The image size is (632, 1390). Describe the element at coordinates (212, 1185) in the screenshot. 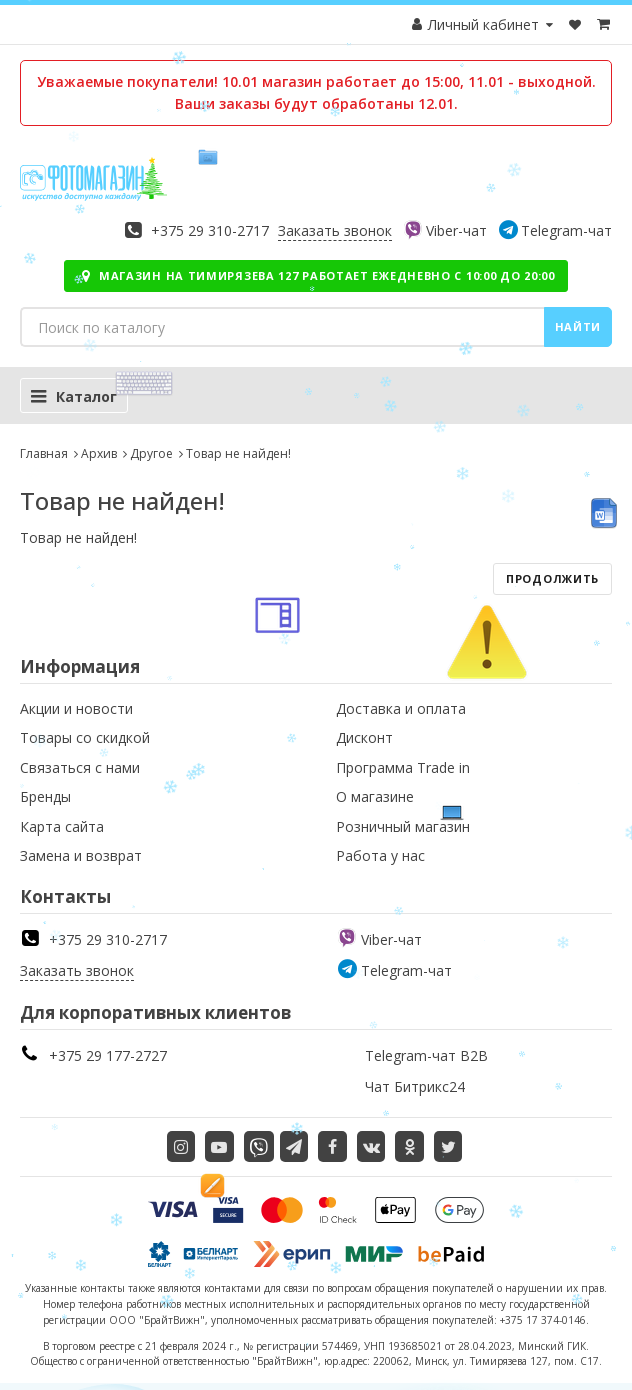

I see `open Apple Pages for document editing` at that location.